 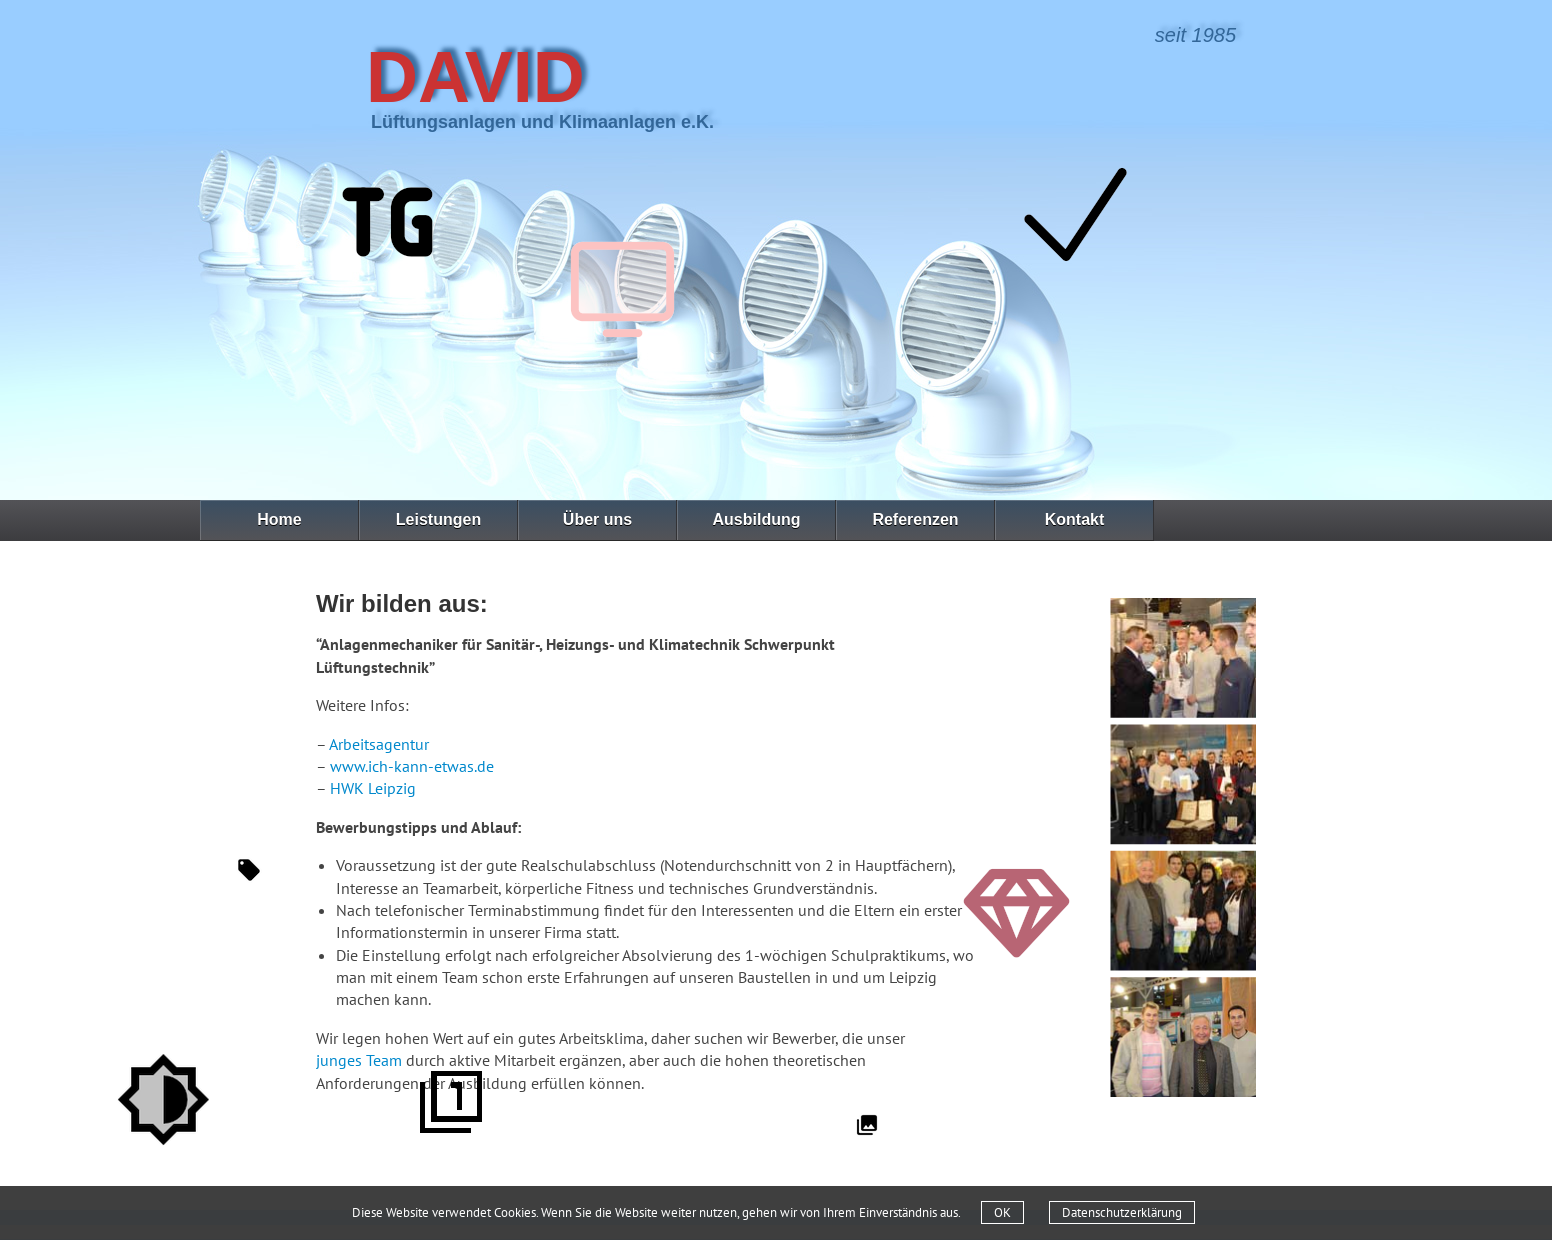 I want to click on tangent function in a math or calculator app, so click(x=384, y=222).